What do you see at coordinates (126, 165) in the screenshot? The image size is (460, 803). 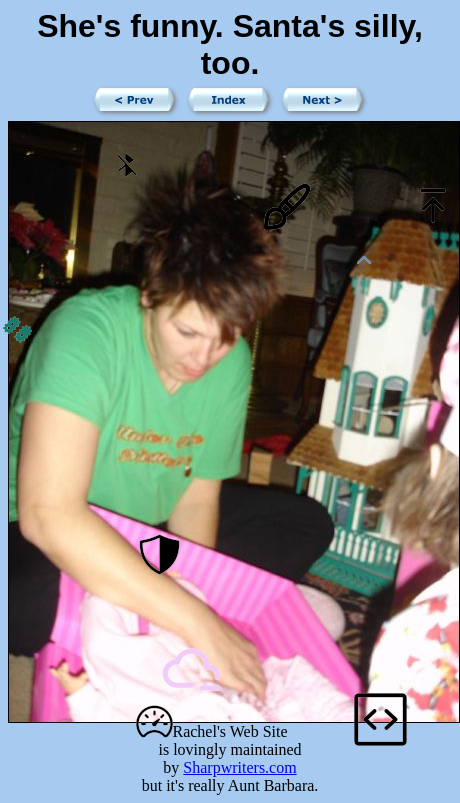 I see `bluetooth is disabled or unavailable` at bounding box center [126, 165].